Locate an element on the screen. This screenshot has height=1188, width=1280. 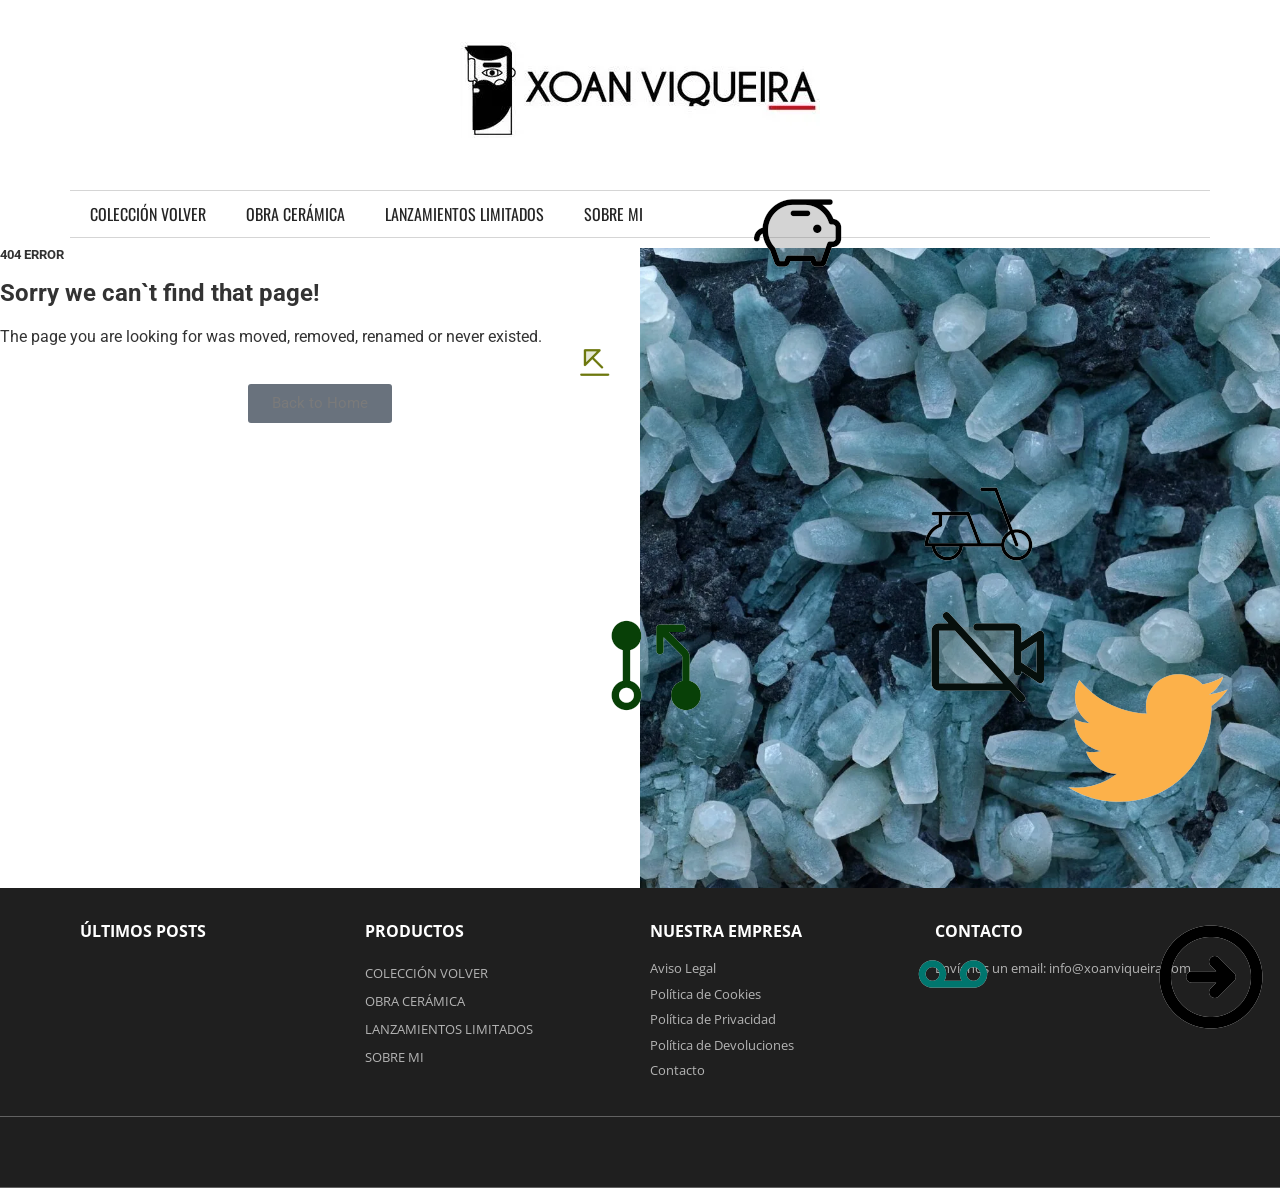
navigate to the top-left or beginning of content is located at coordinates (593, 362).